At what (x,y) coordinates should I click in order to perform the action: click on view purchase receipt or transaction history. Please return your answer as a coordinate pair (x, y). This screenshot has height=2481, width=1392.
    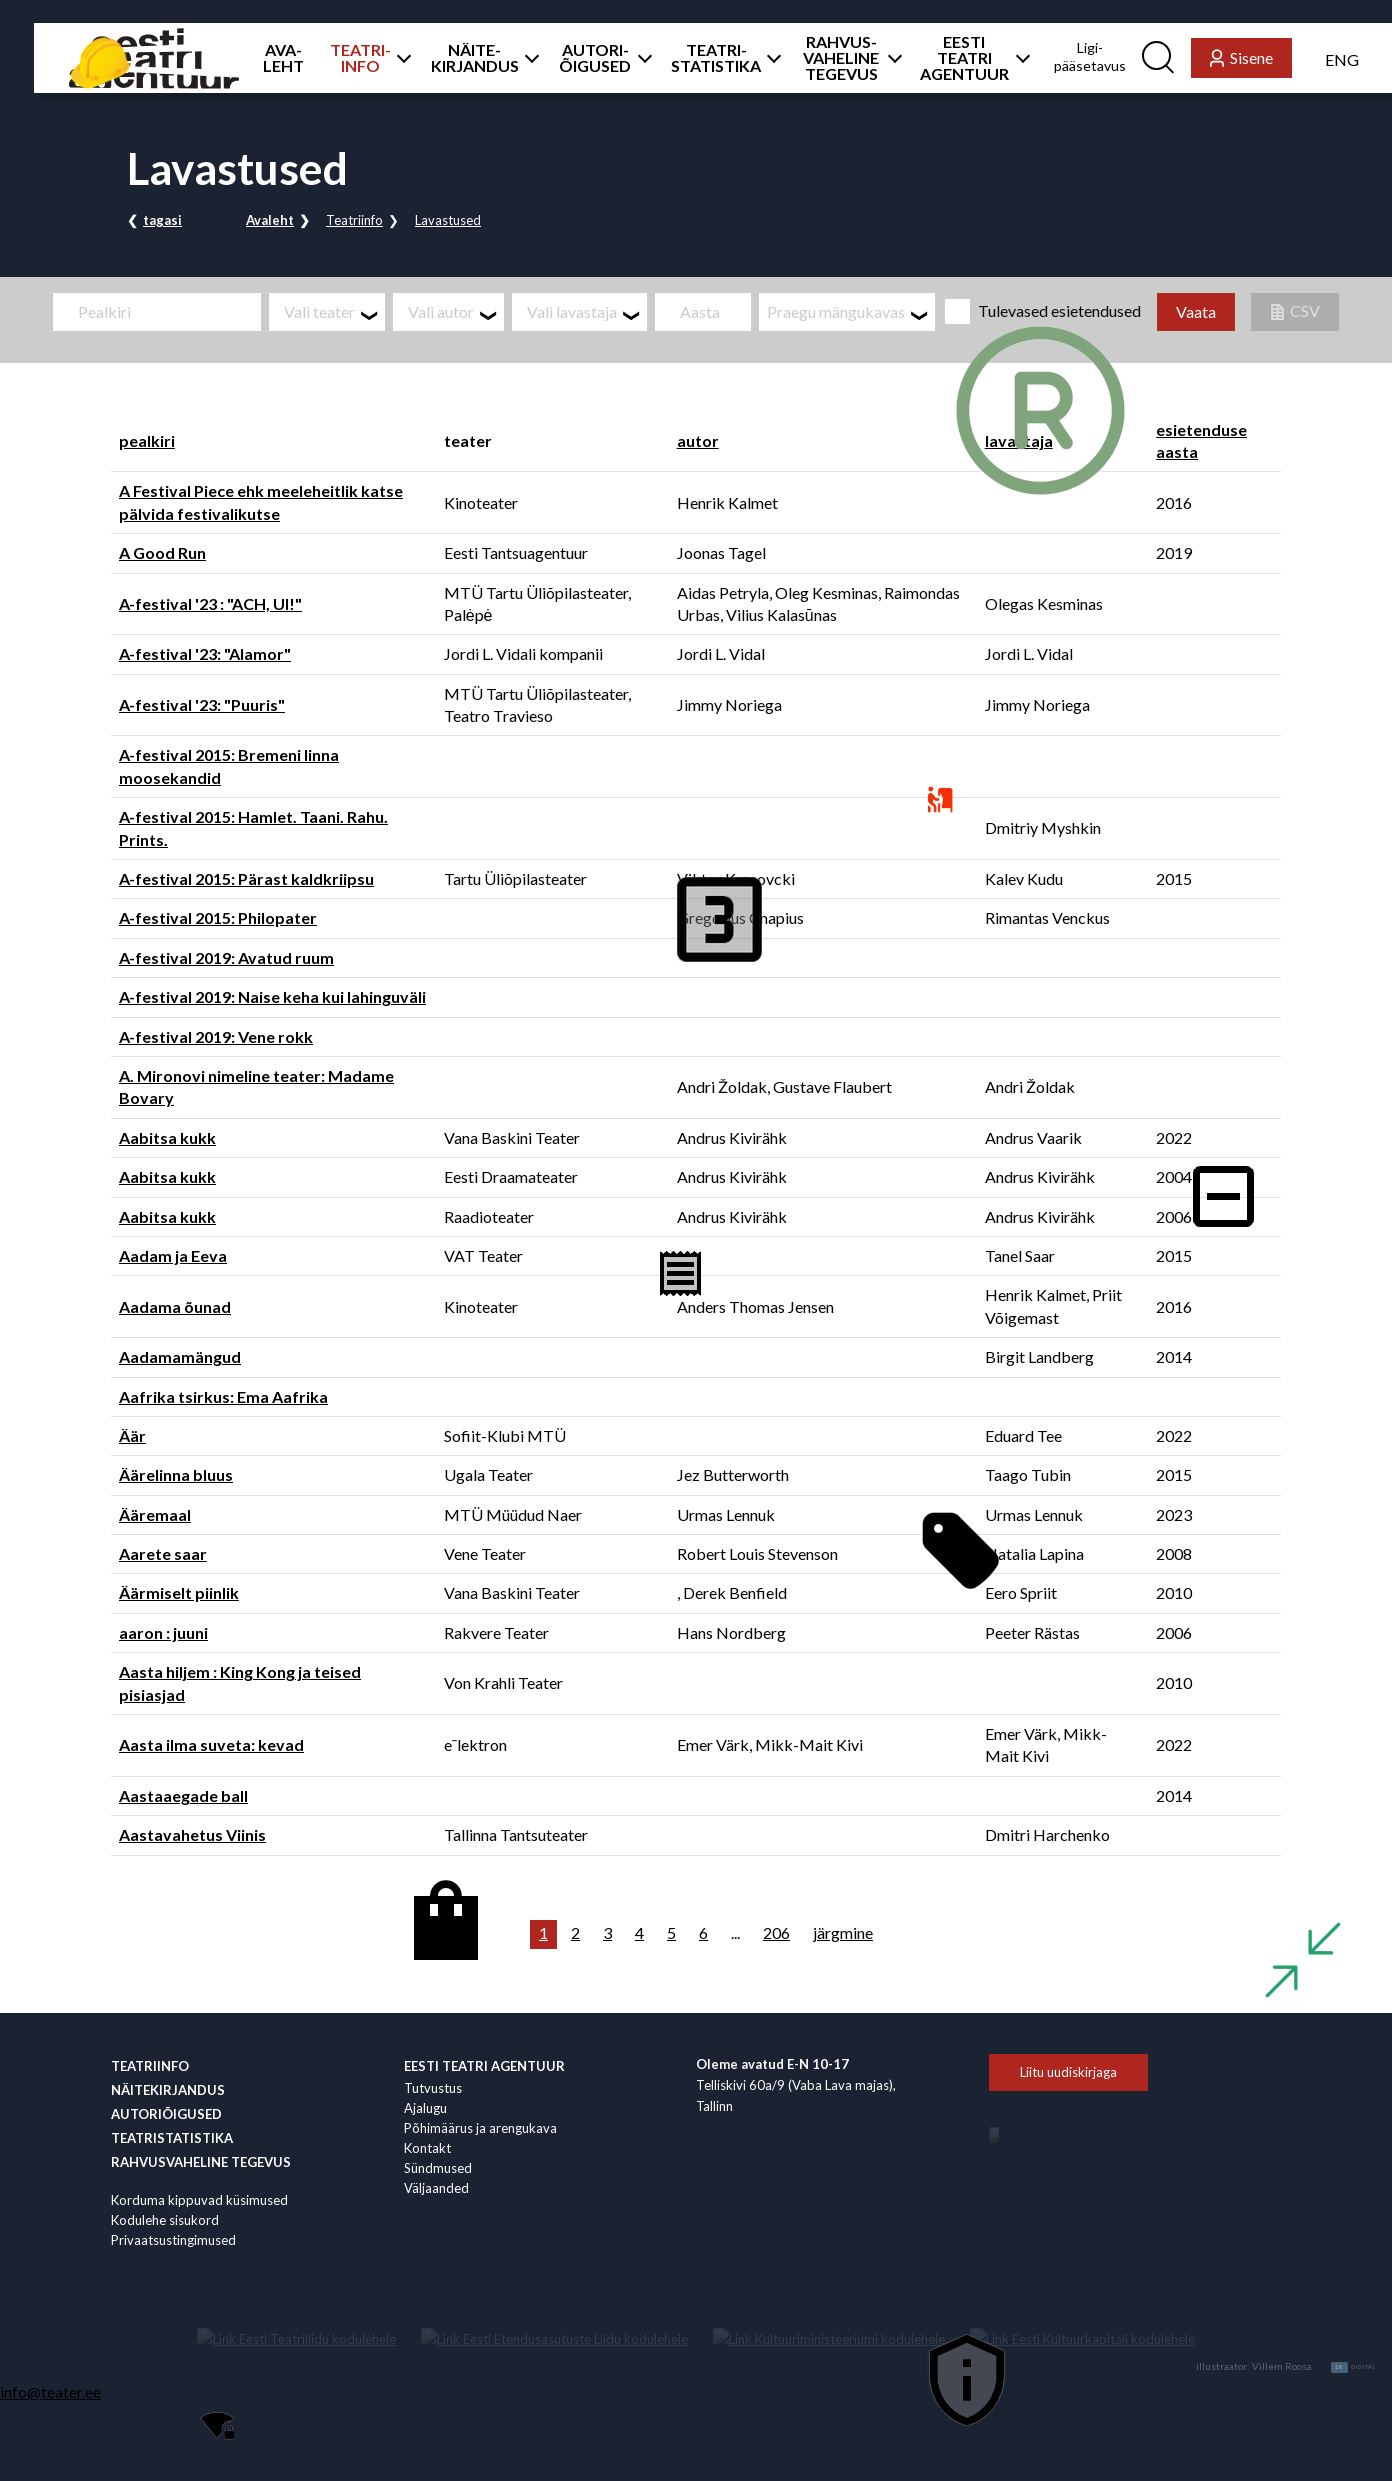
    Looking at the image, I should click on (680, 1273).